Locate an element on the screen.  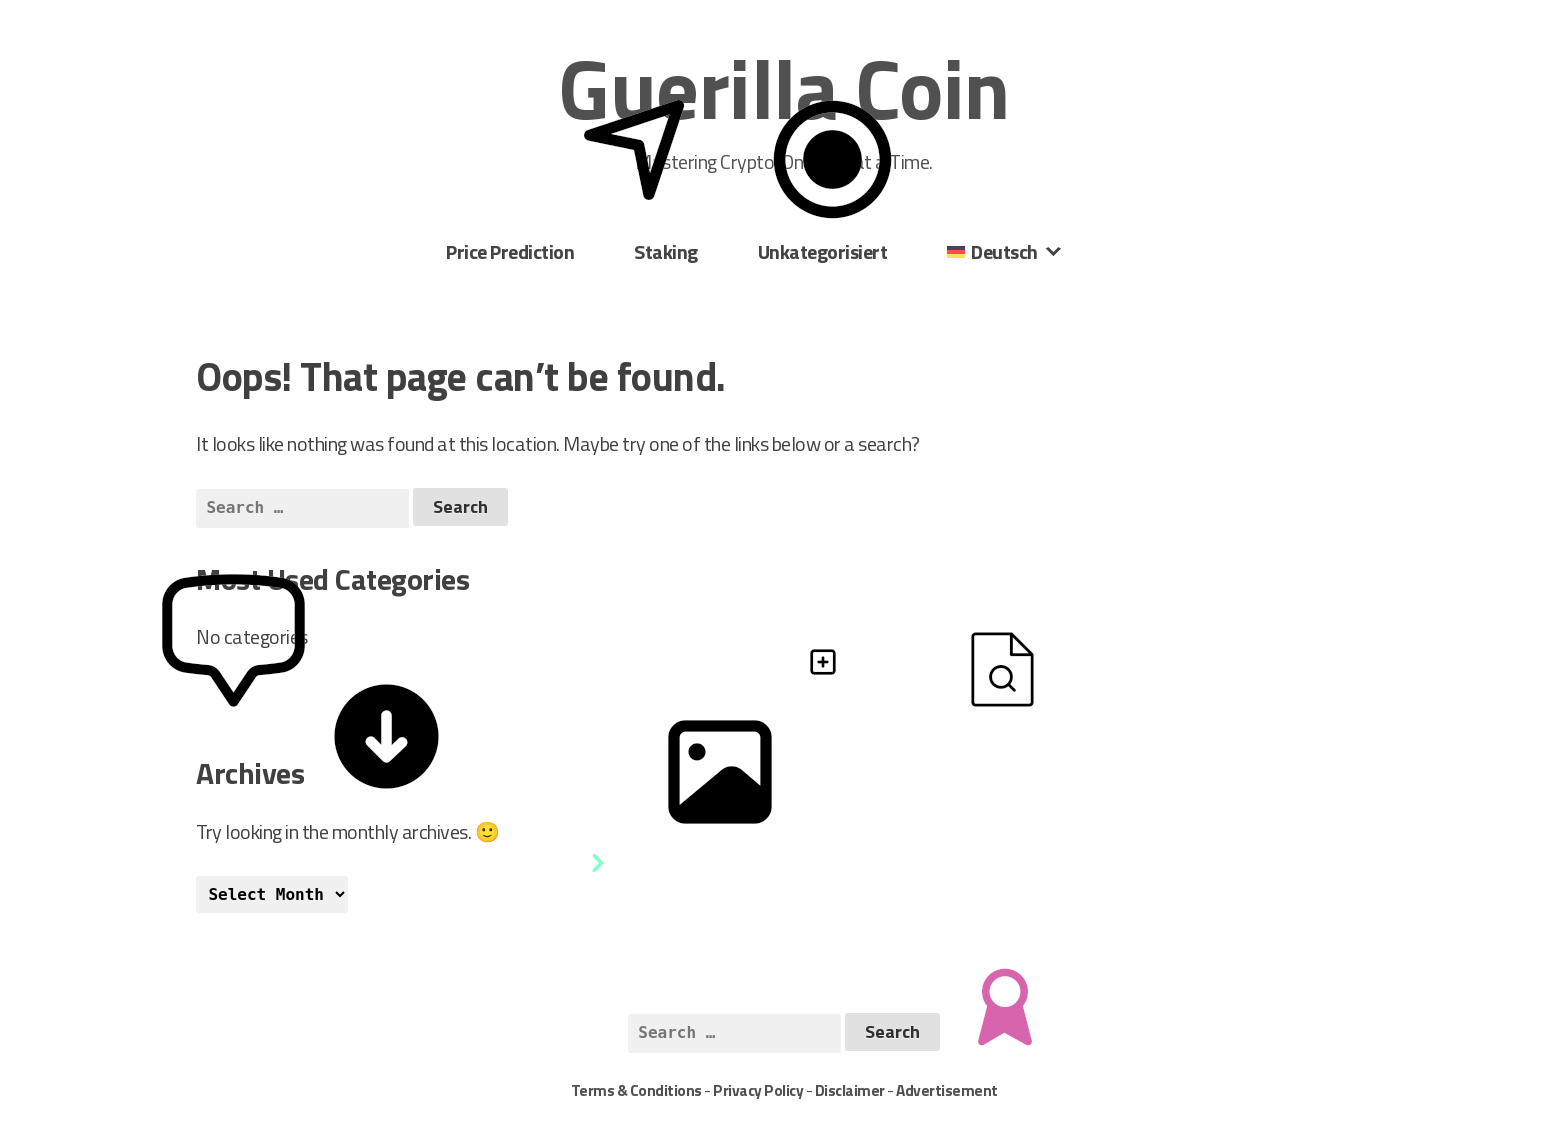
view achievements or awards is located at coordinates (1005, 1007).